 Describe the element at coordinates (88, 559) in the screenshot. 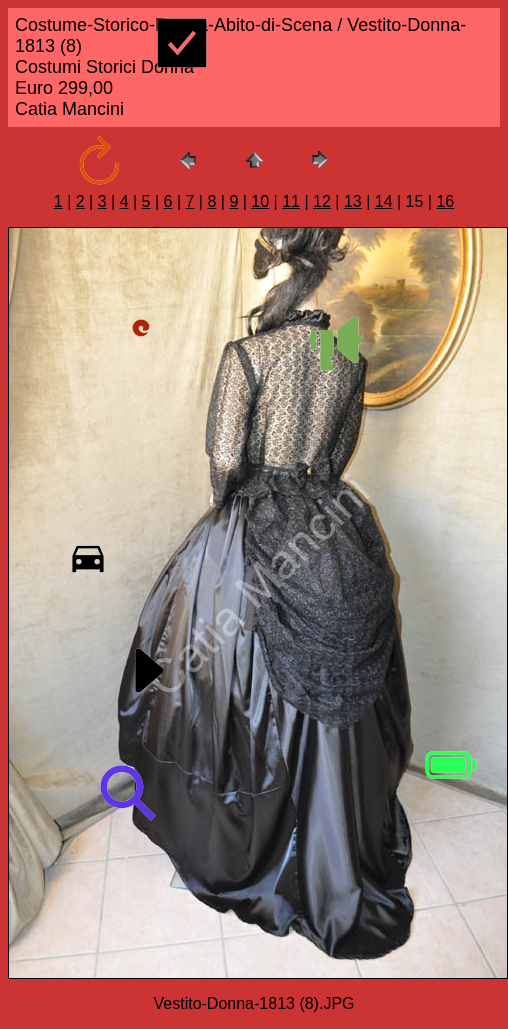

I see `access vehicle or driving settings` at that location.